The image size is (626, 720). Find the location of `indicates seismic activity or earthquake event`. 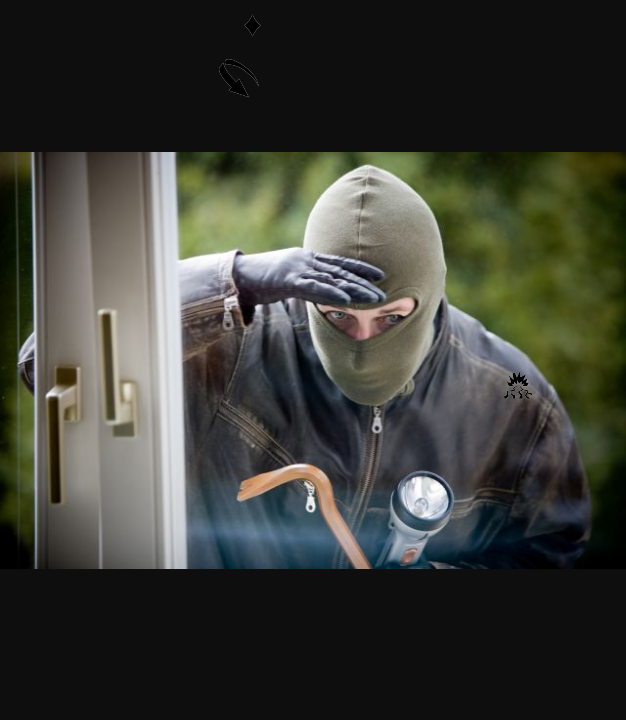

indicates seismic activity or earthquake event is located at coordinates (518, 385).